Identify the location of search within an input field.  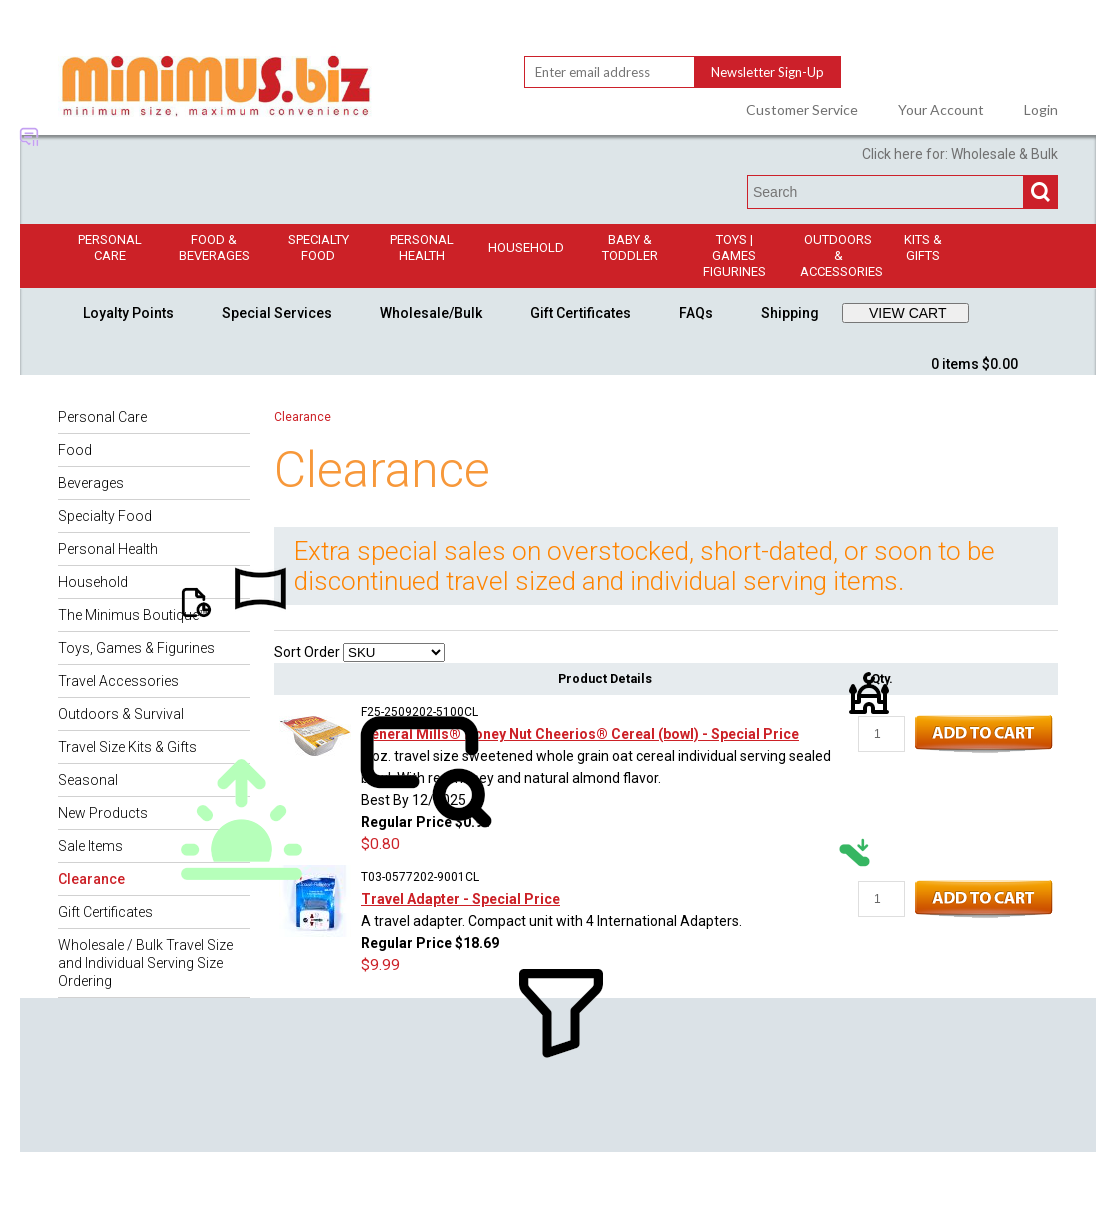
(419, 755).